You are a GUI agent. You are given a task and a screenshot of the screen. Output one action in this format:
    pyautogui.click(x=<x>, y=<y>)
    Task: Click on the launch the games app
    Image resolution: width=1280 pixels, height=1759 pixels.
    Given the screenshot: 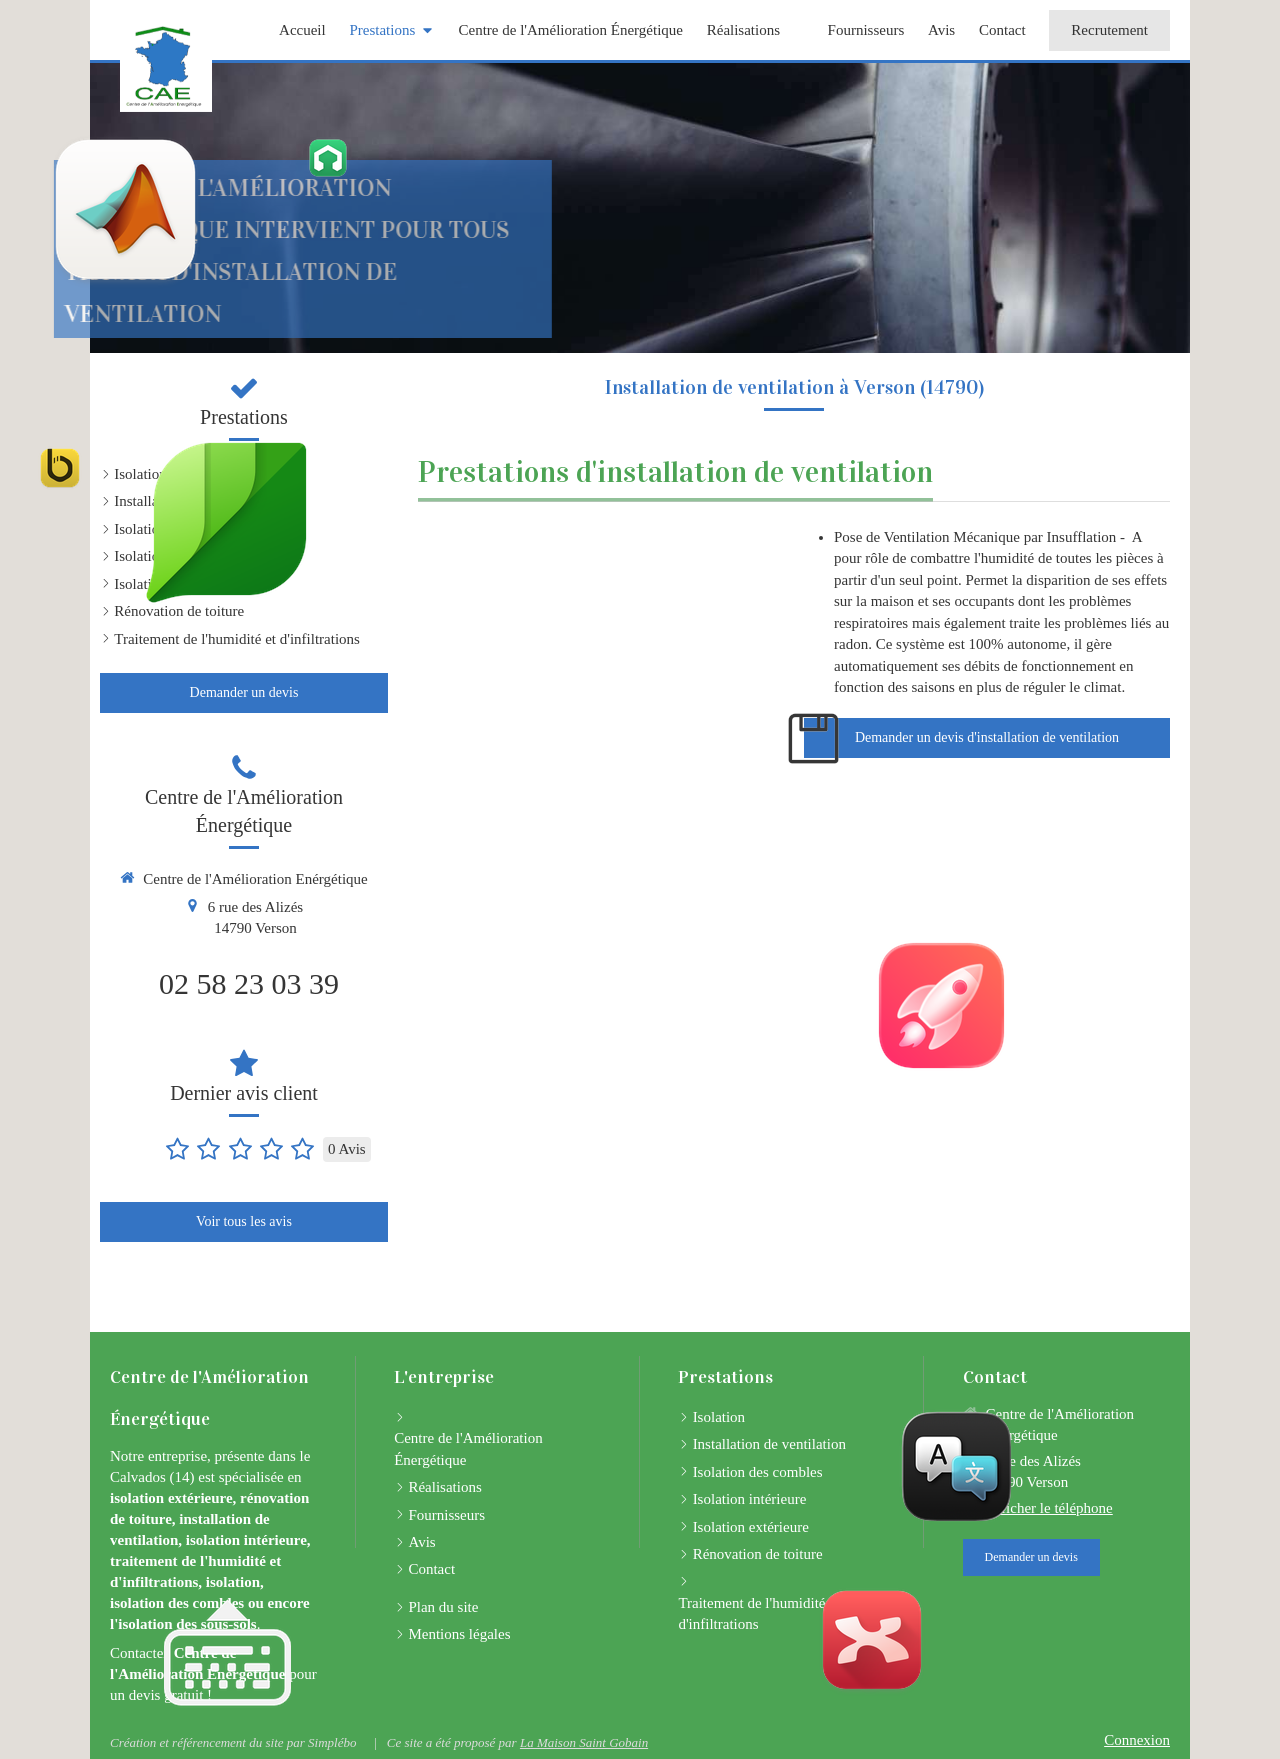 What is the action you would take?
    pyautogui.click(x=941, y=1005)
    